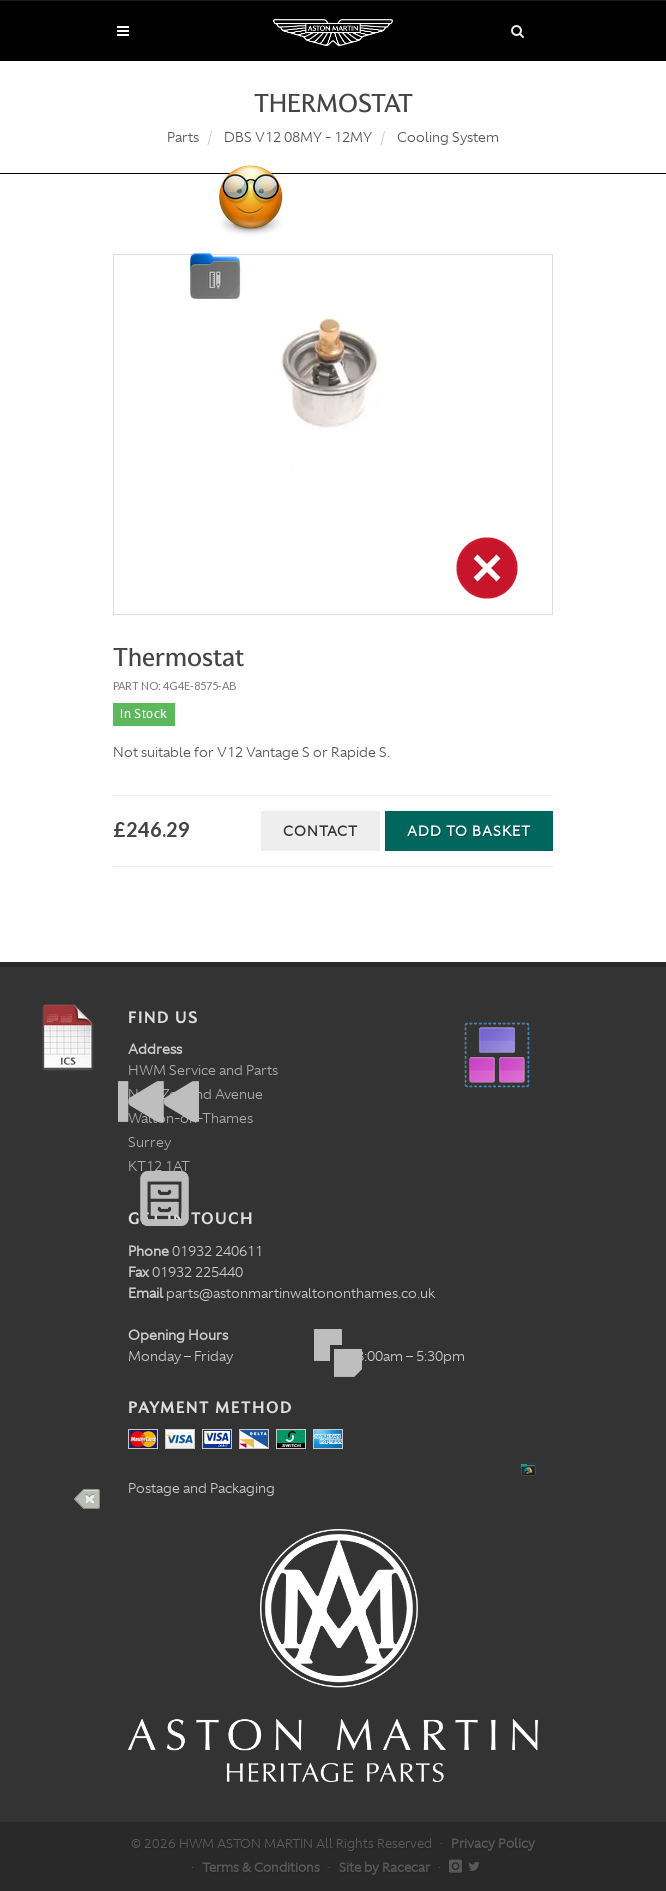 Image resolution: width=666 pixels, height=1891 pixels. Describe the element at coordinates (251, 200) in the screenshot. I see `indicates a nerdy or studious status` at that location.